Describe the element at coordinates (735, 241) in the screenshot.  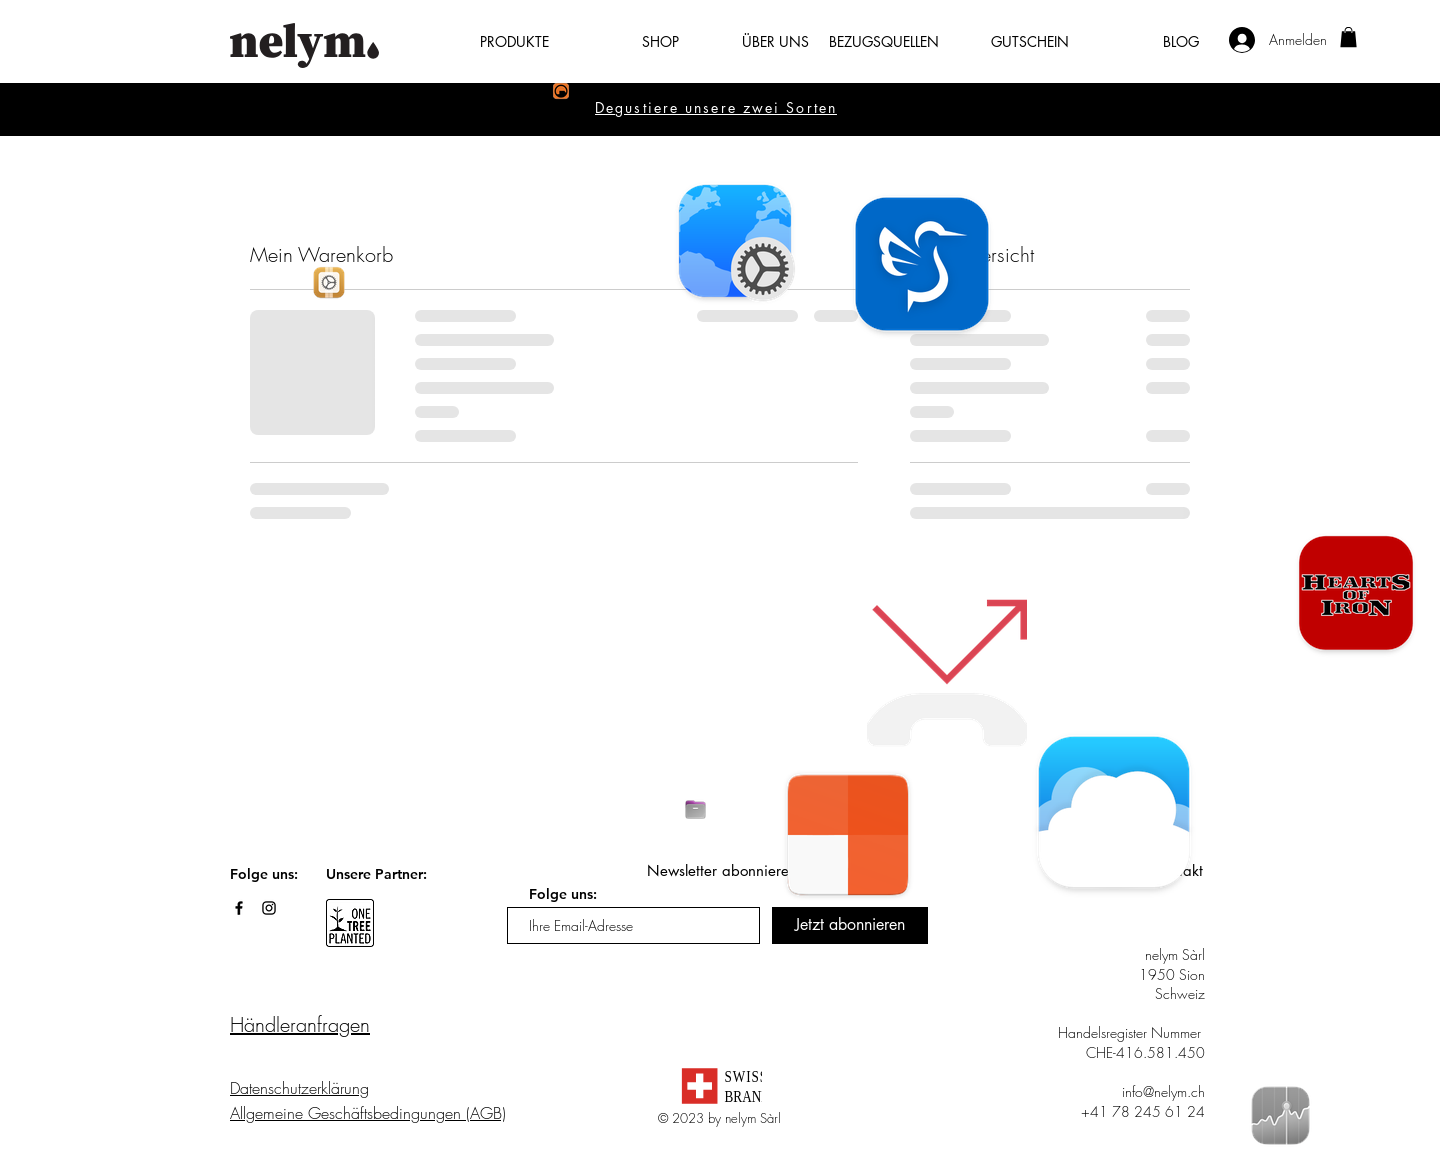
I see `configure network and workgroup settings` at that location.